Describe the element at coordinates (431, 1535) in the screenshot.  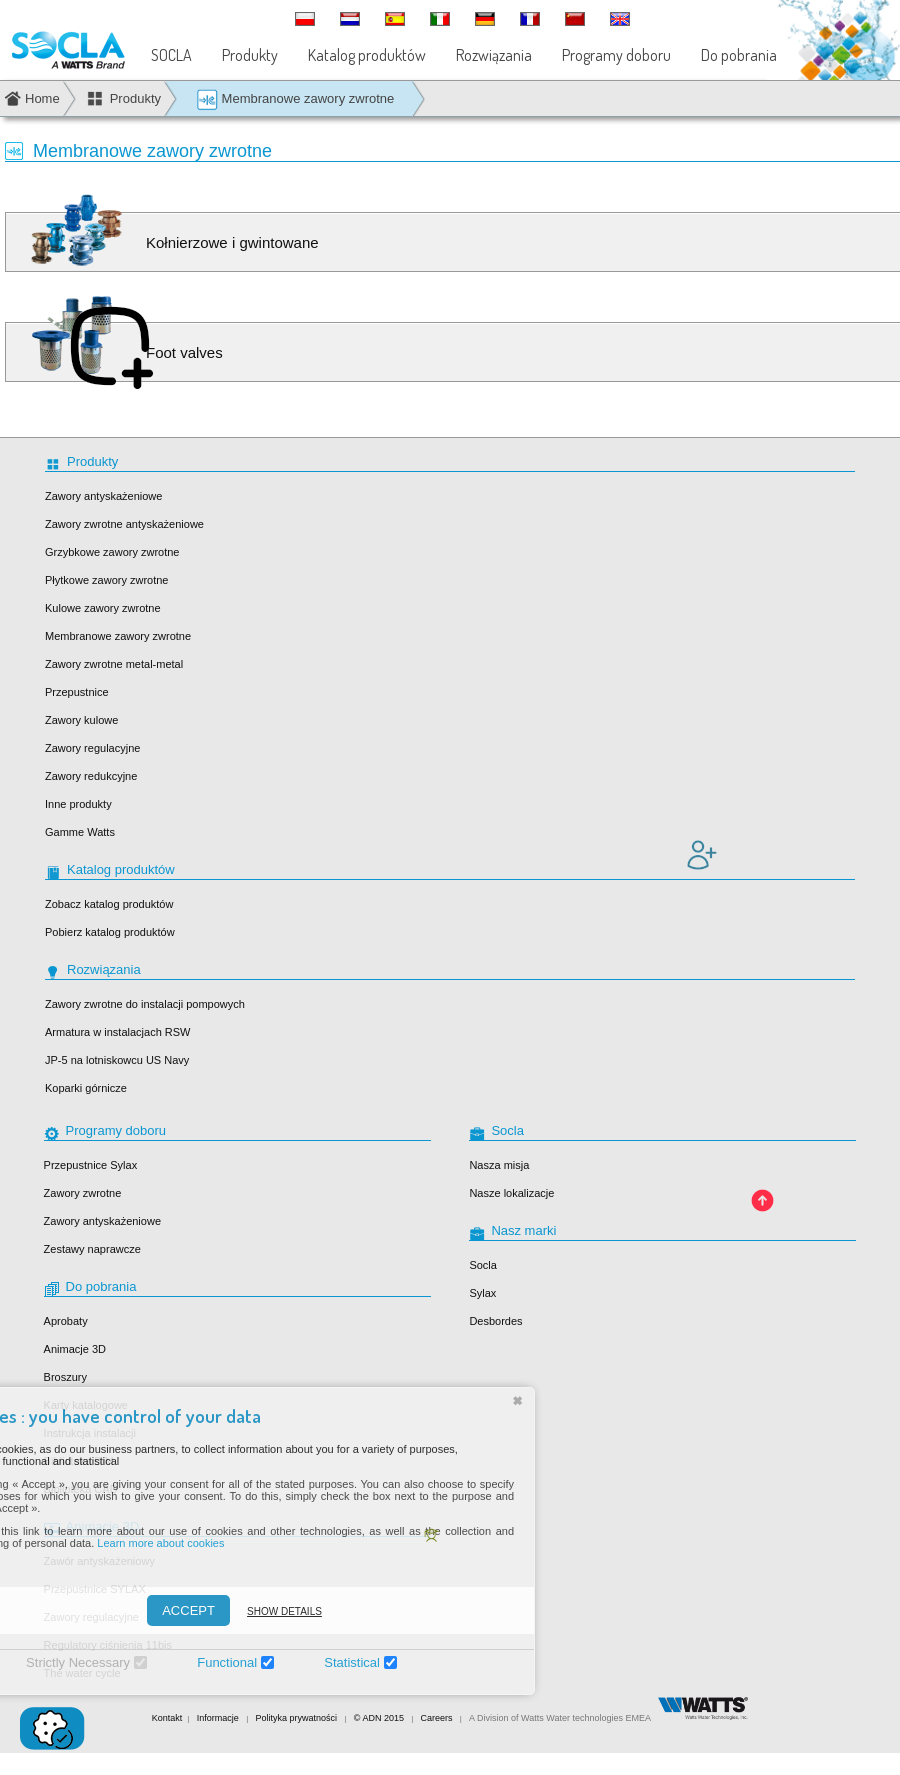
I see `view student profile or account` at that location.